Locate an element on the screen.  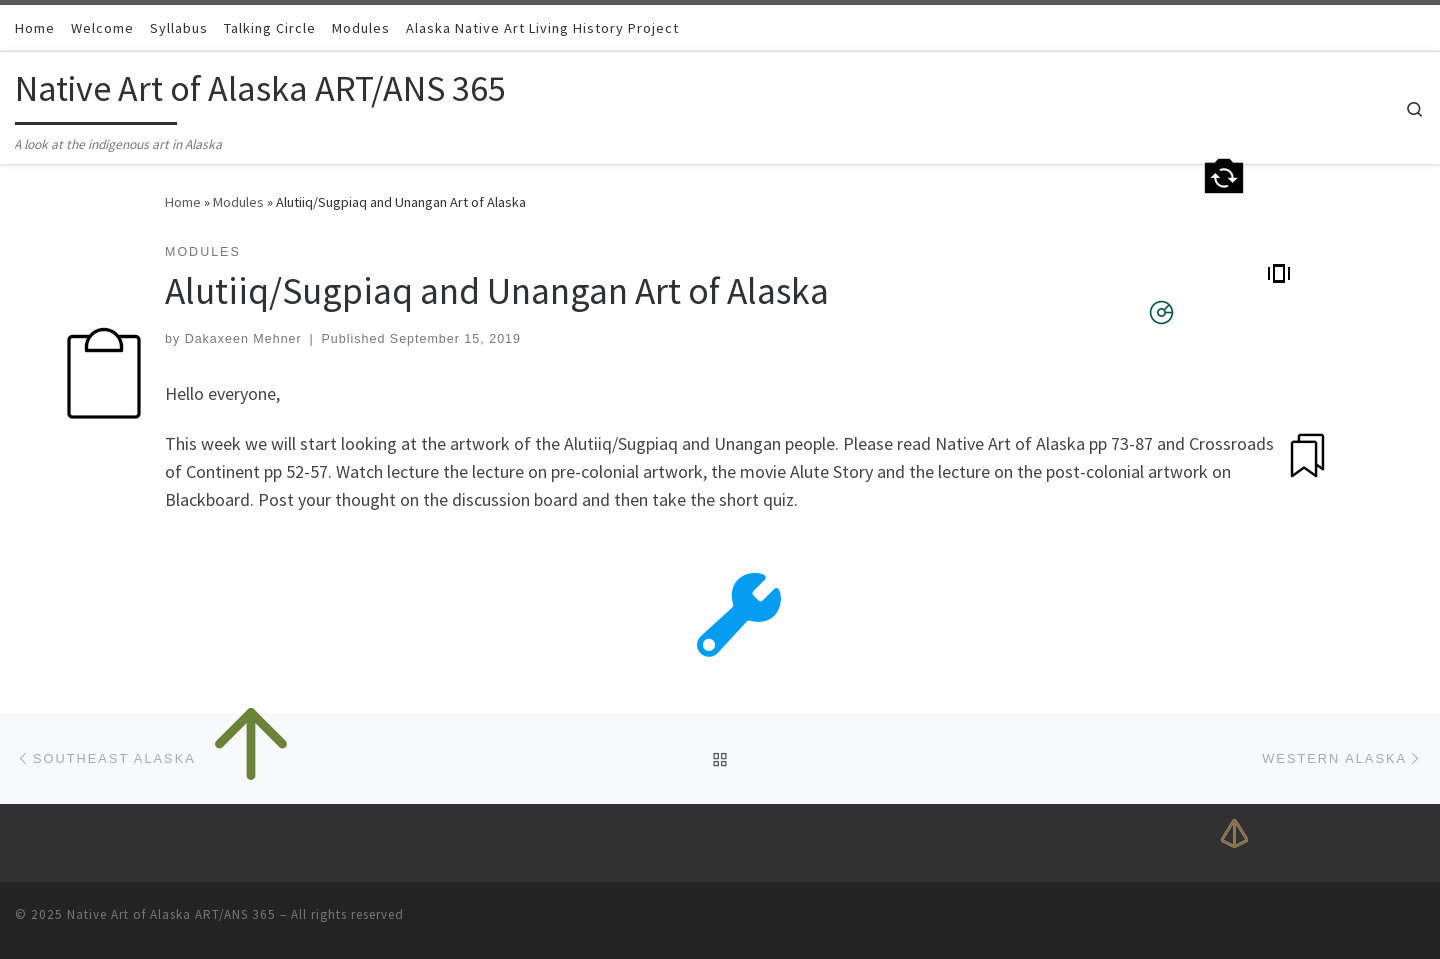
switch between front and rear camera is located at coordinates (1224, 176).